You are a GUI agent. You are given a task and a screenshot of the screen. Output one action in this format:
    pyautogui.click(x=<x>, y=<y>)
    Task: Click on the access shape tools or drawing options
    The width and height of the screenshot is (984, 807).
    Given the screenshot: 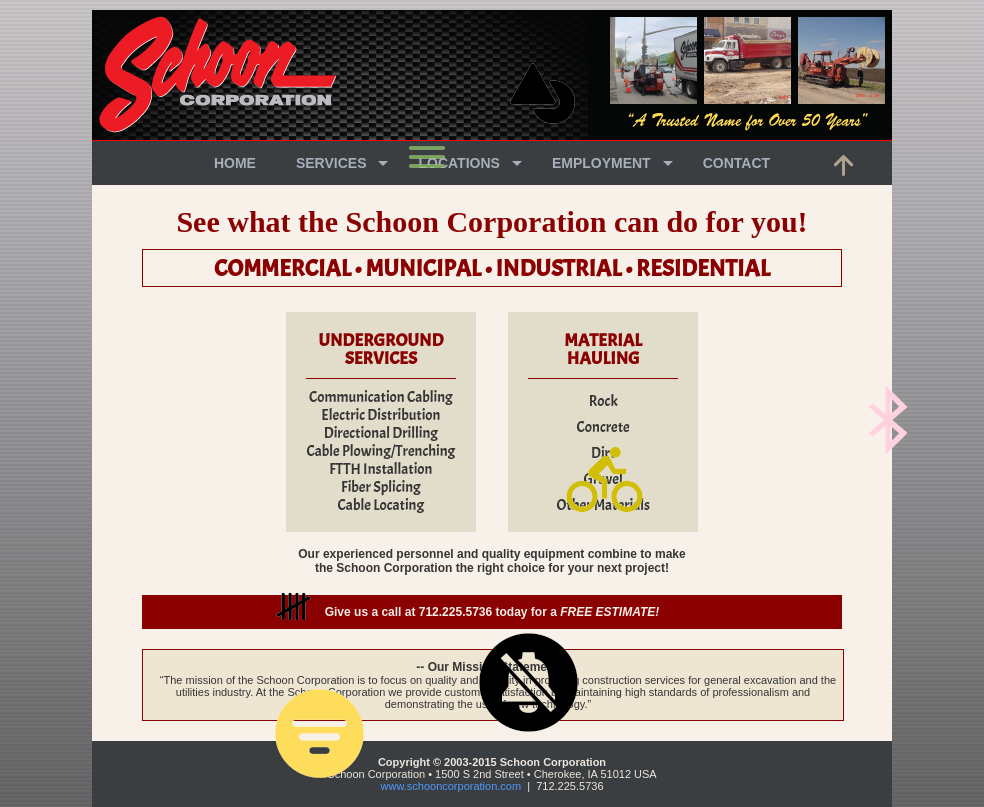 What is the action you would take?
    pyautogui.click(x=542, y=93)
    